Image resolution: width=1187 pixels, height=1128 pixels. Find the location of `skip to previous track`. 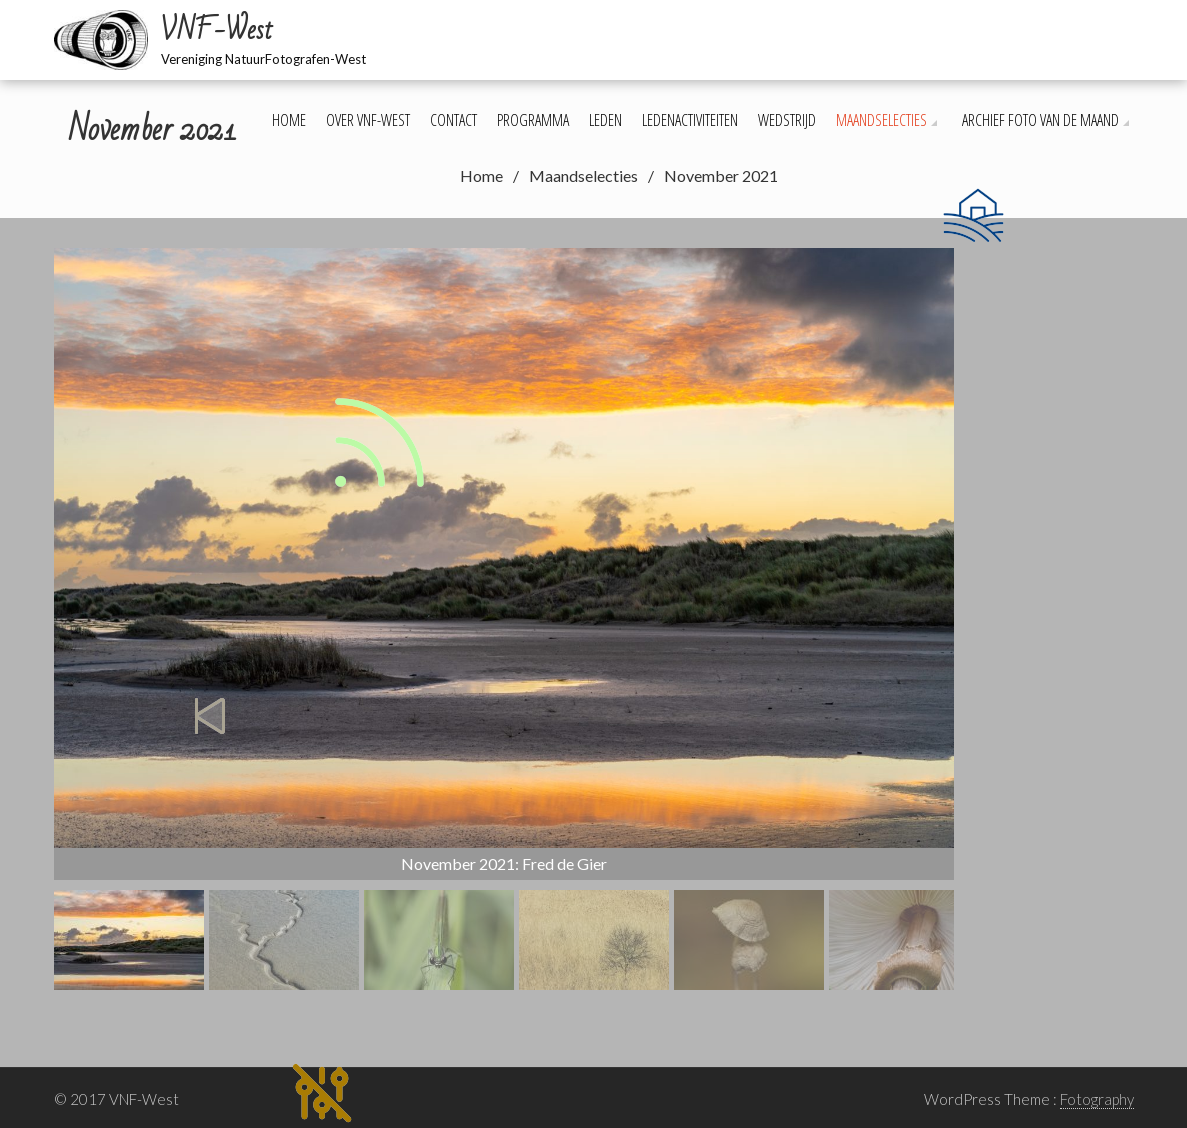

skip to previous track is located at coordinates (210, 716).